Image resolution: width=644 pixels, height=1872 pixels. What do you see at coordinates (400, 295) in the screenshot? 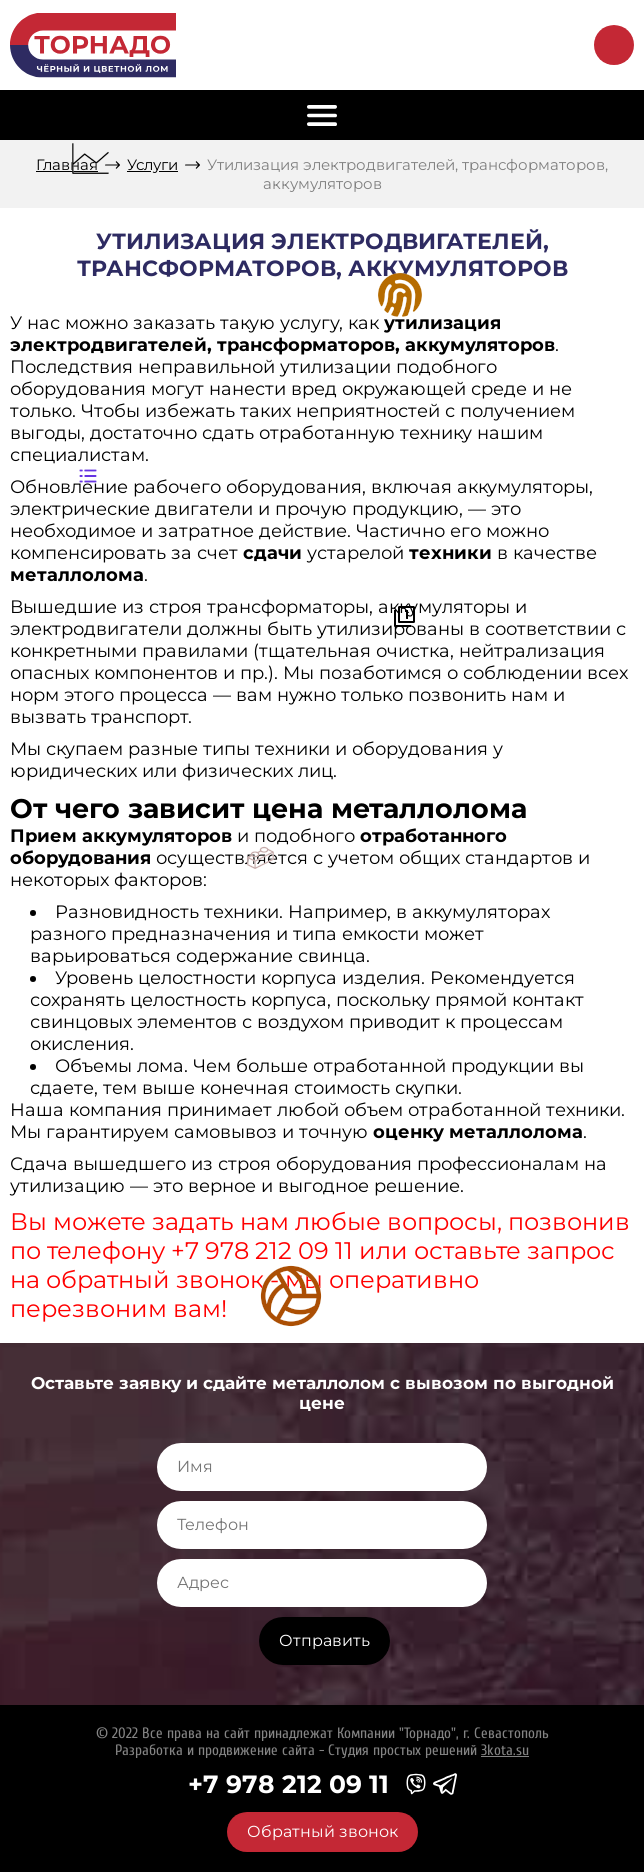
I see `authenticate with fingerprint` at bounding box center [400, 295].